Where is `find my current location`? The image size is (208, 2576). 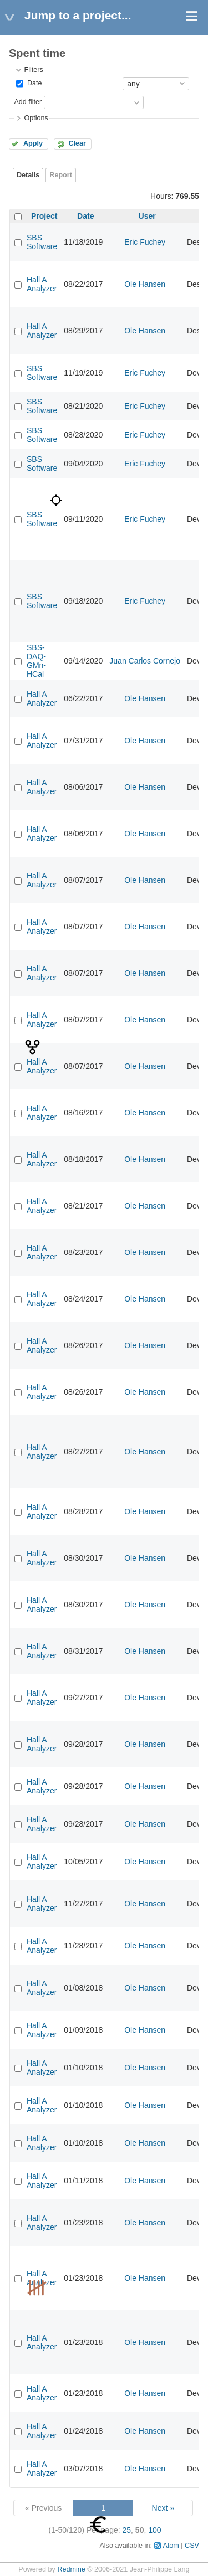 find my current location is located at coordinates (56, 500).